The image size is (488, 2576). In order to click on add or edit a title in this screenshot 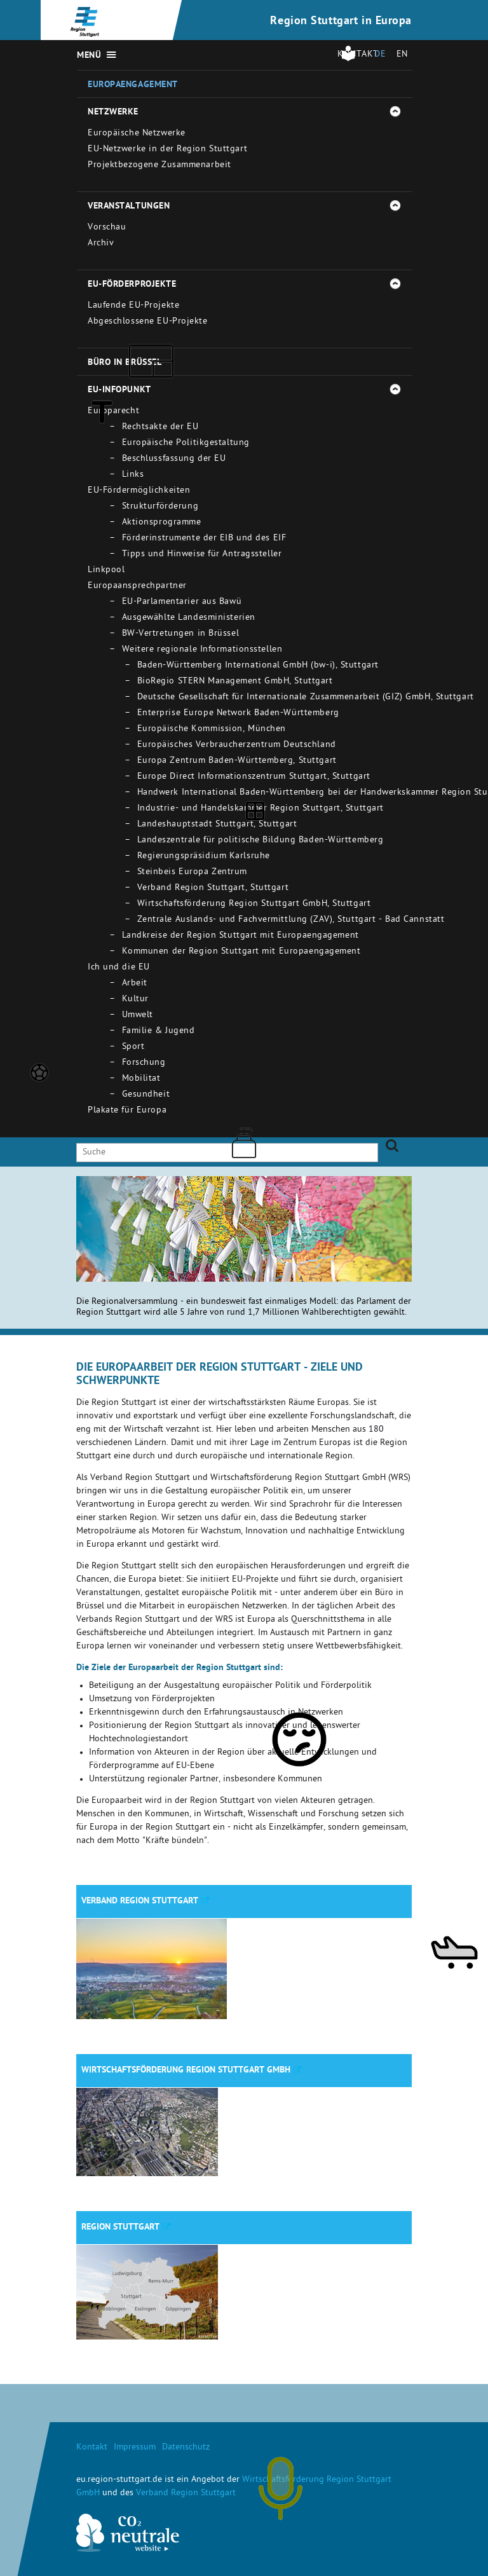, I will do `click(102, 413)`.